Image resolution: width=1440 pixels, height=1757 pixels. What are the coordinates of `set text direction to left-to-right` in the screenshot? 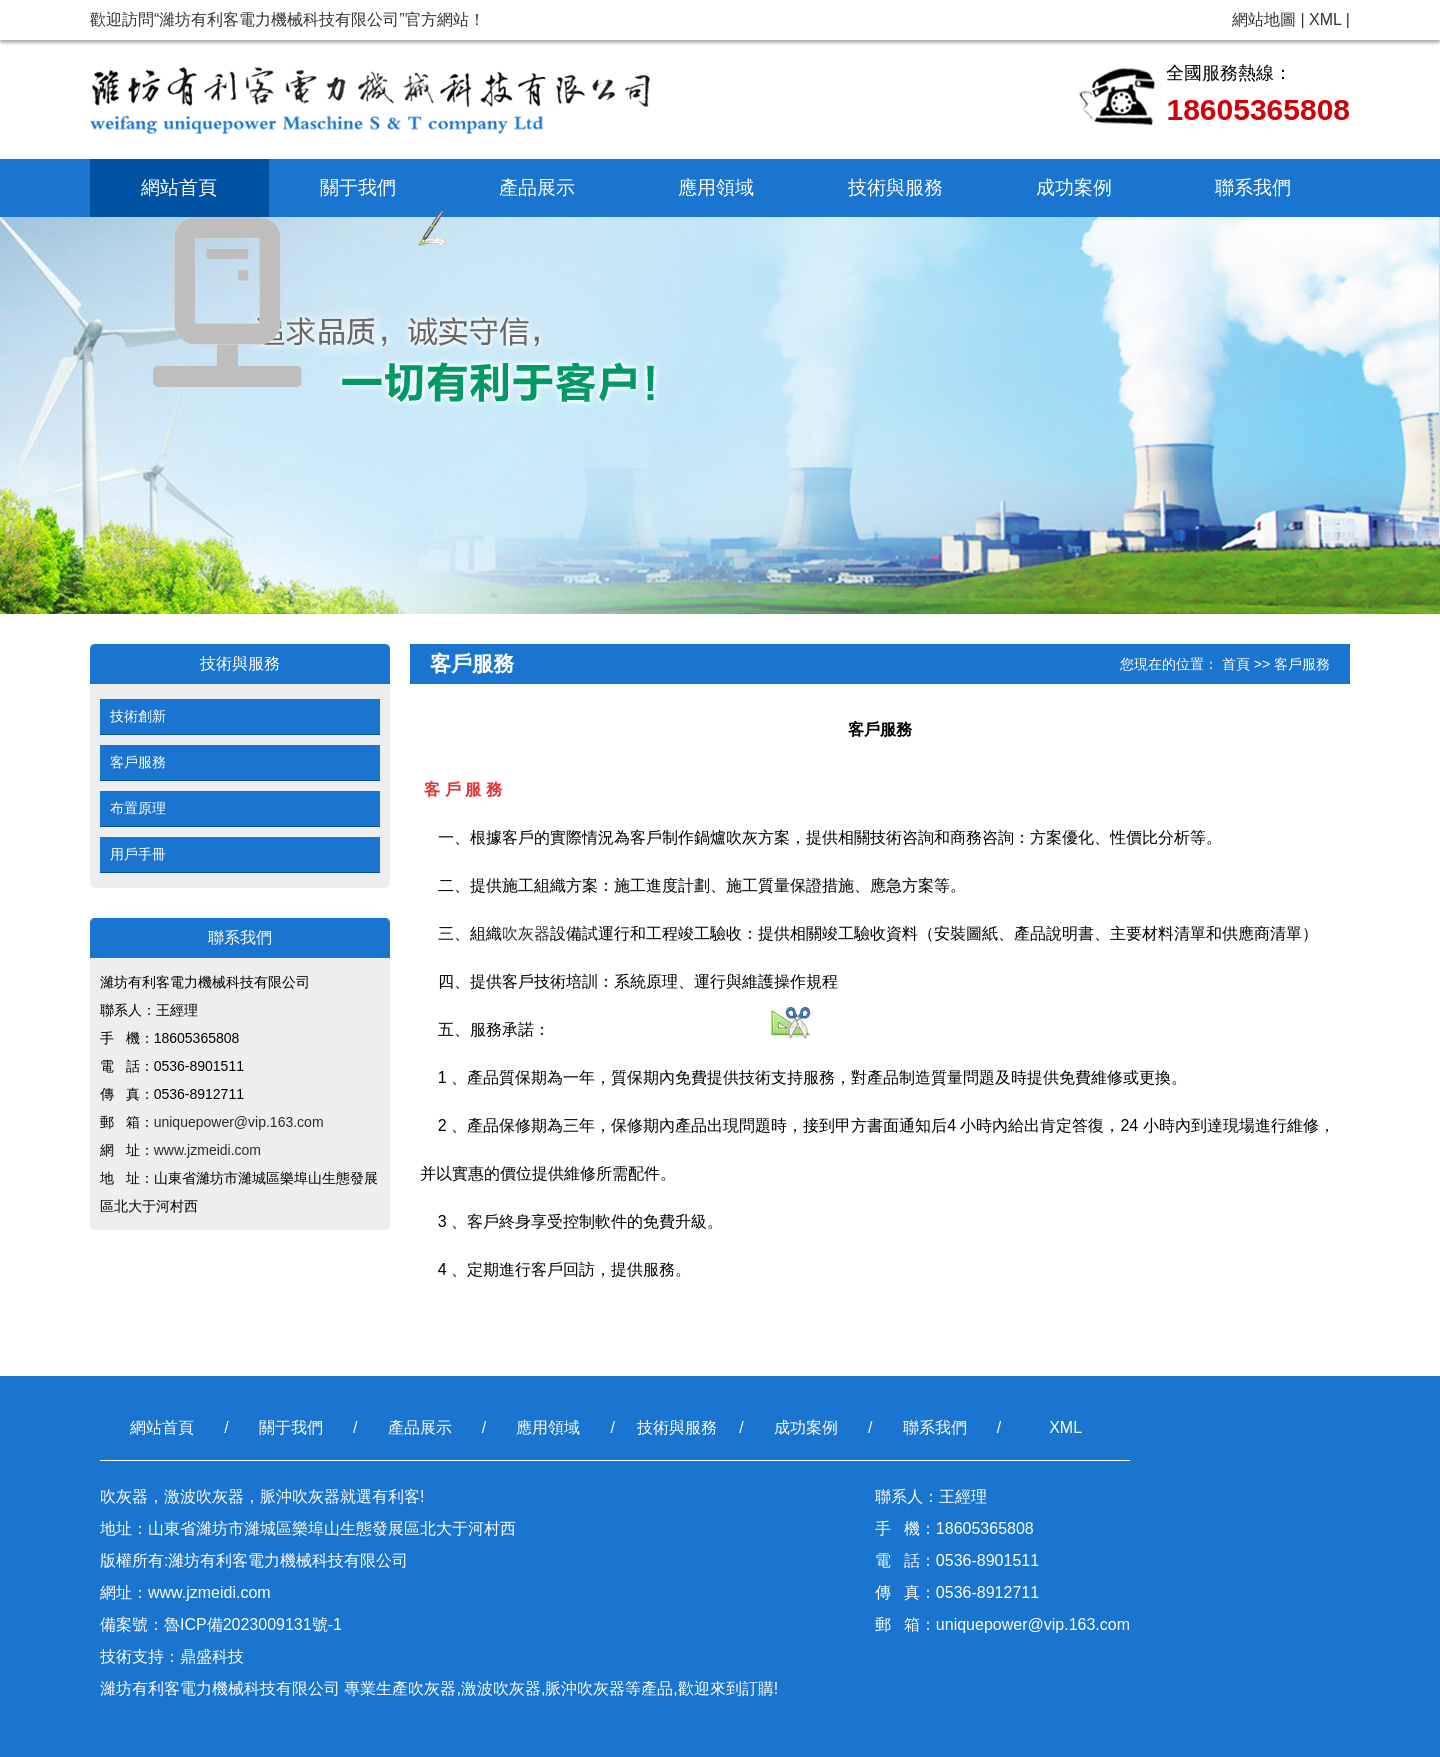 It's located at (430, 228).